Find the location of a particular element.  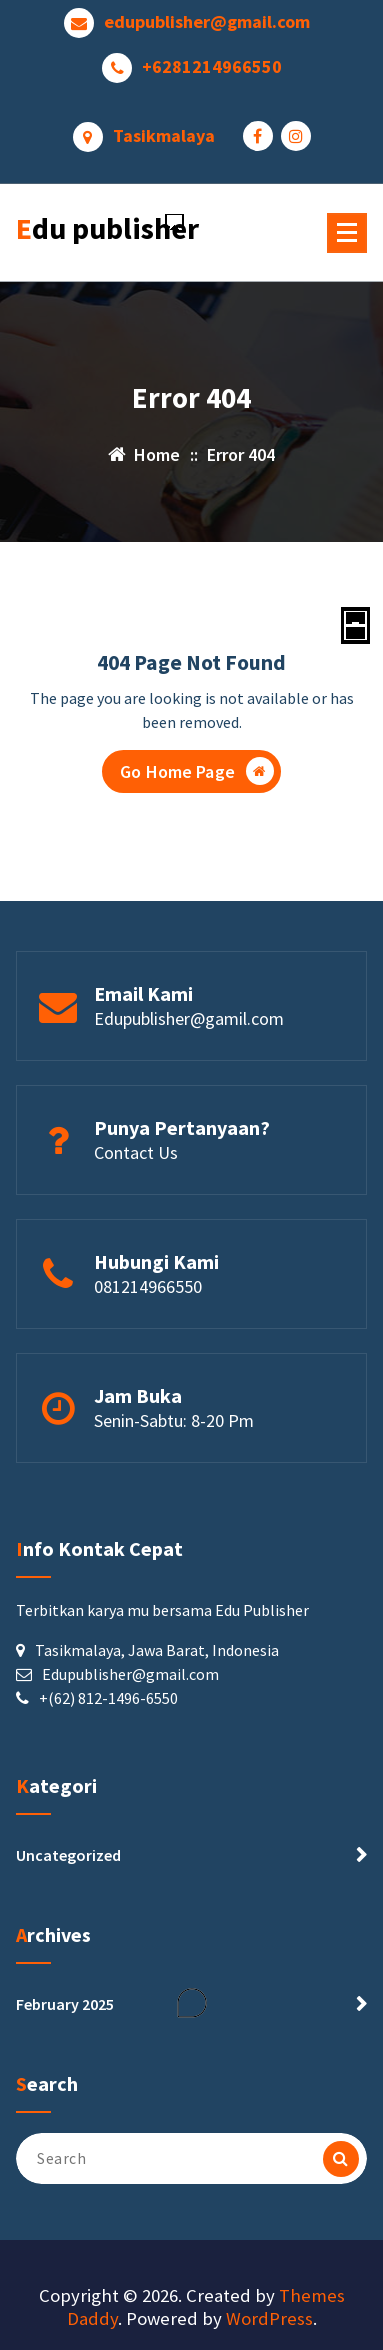

open chat or messaging is located at coordinates (191, 2003).